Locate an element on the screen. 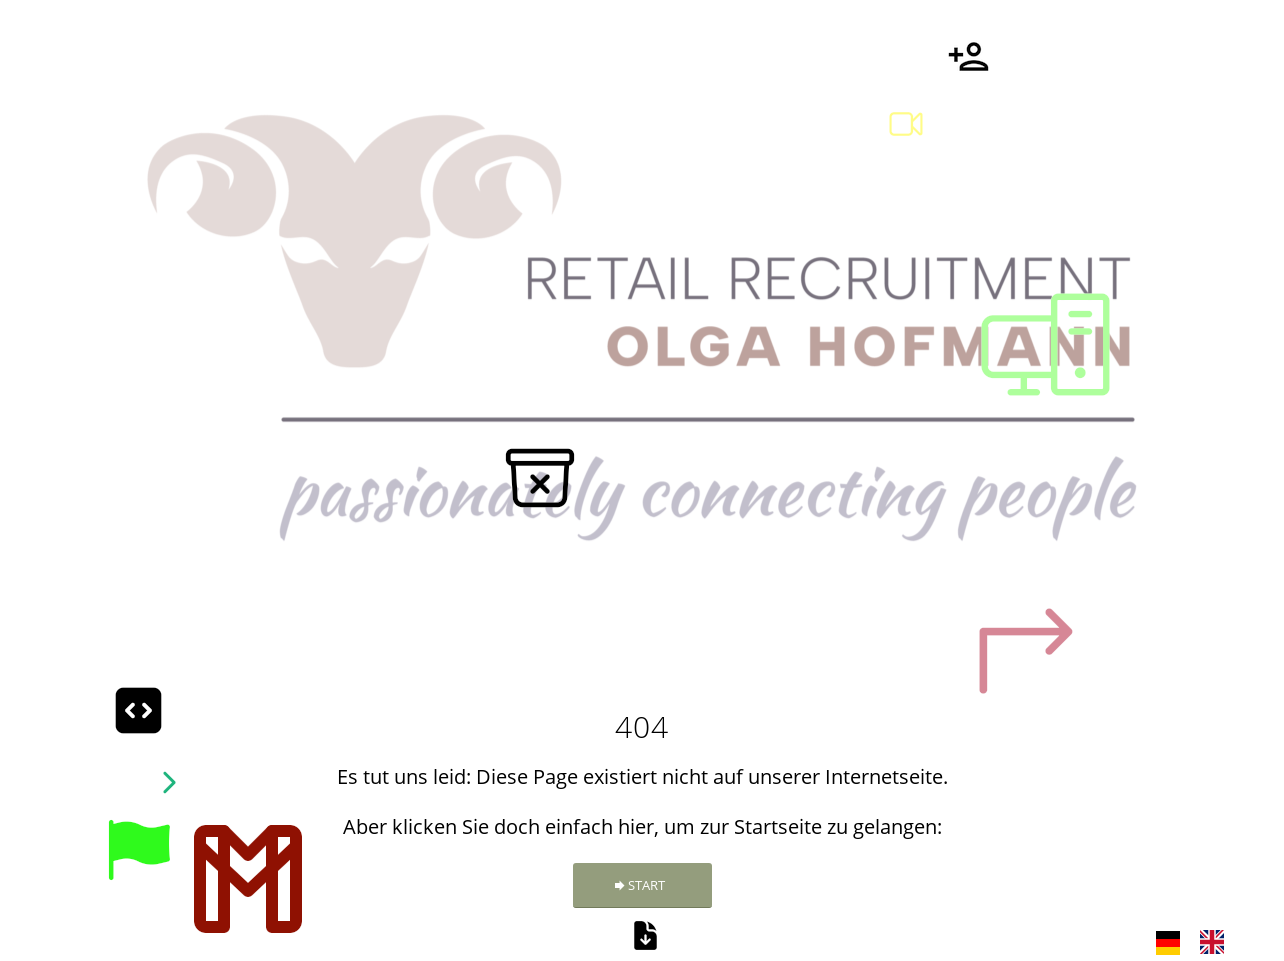 The width and height of the screenshot is (1284, 961). add a new contact is located at coordinates (968, 56).